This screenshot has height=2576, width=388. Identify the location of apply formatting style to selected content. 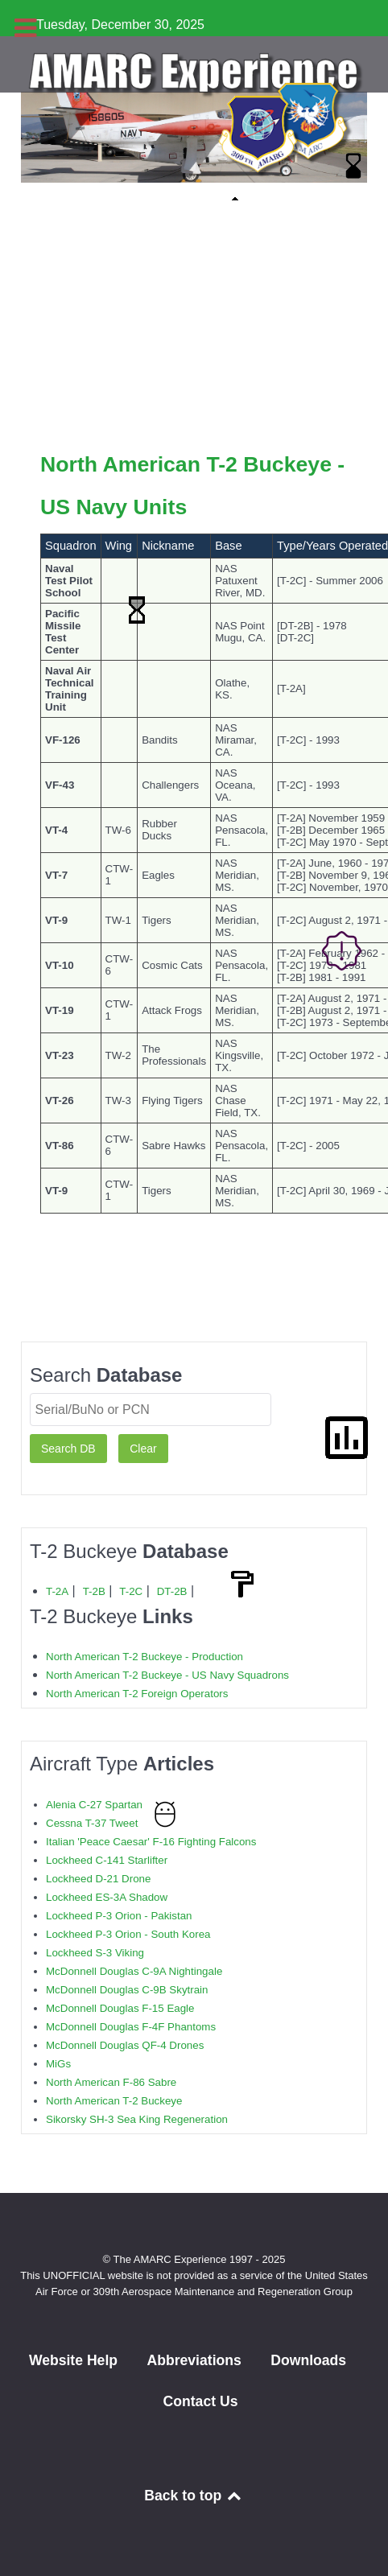
(241, 1584).